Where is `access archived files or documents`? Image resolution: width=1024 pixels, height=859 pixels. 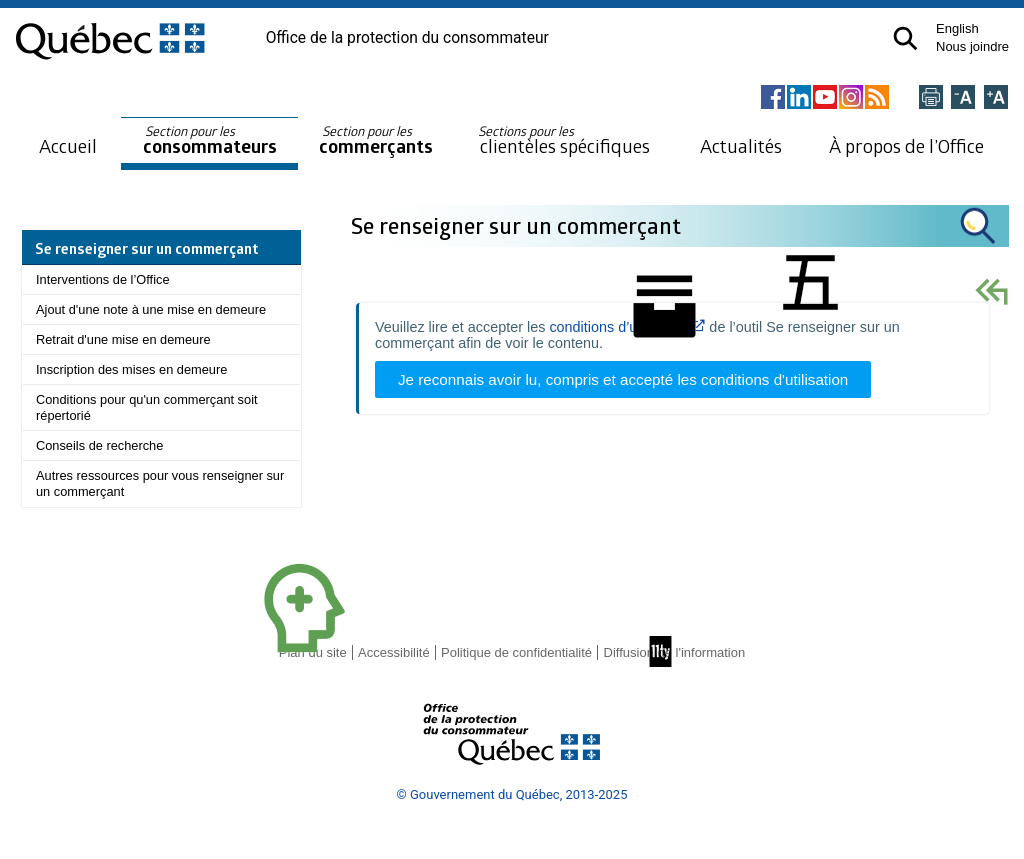
access archived files or documents is located at coordinates (664, 306).